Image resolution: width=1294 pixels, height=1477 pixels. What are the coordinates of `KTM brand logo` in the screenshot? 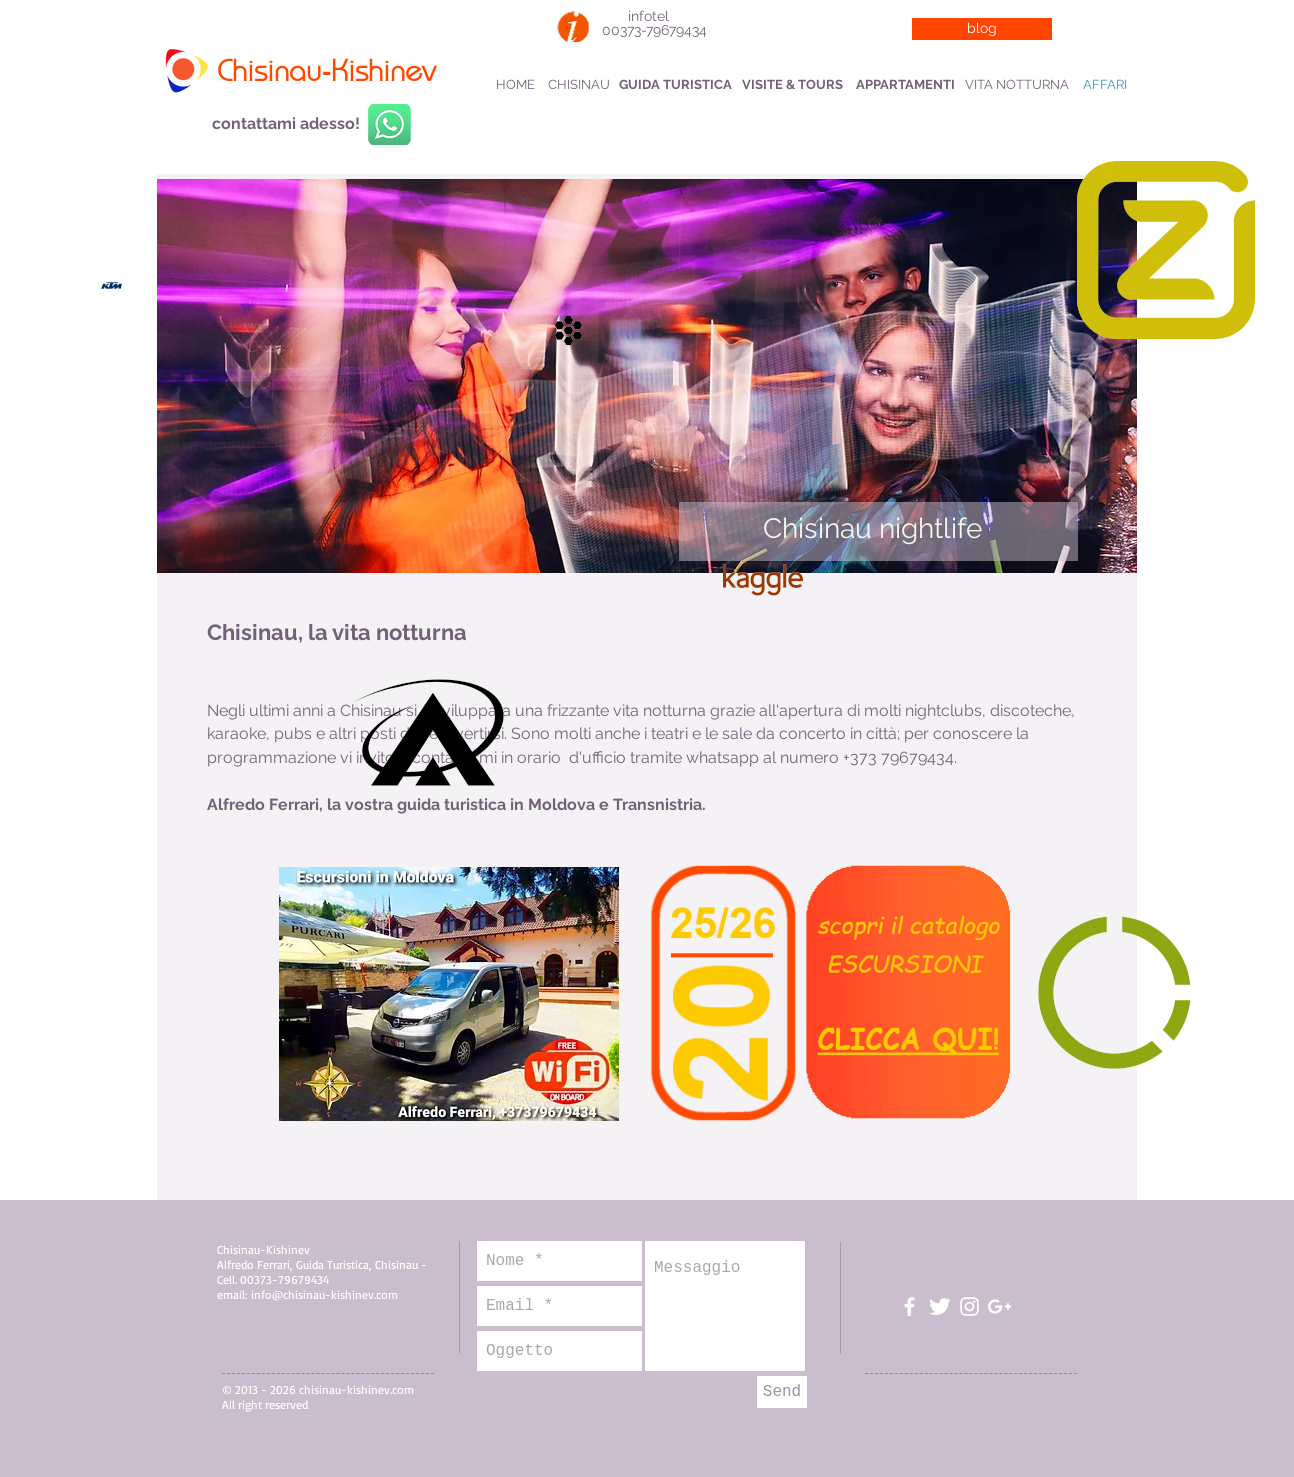 It's located at (111, 285).